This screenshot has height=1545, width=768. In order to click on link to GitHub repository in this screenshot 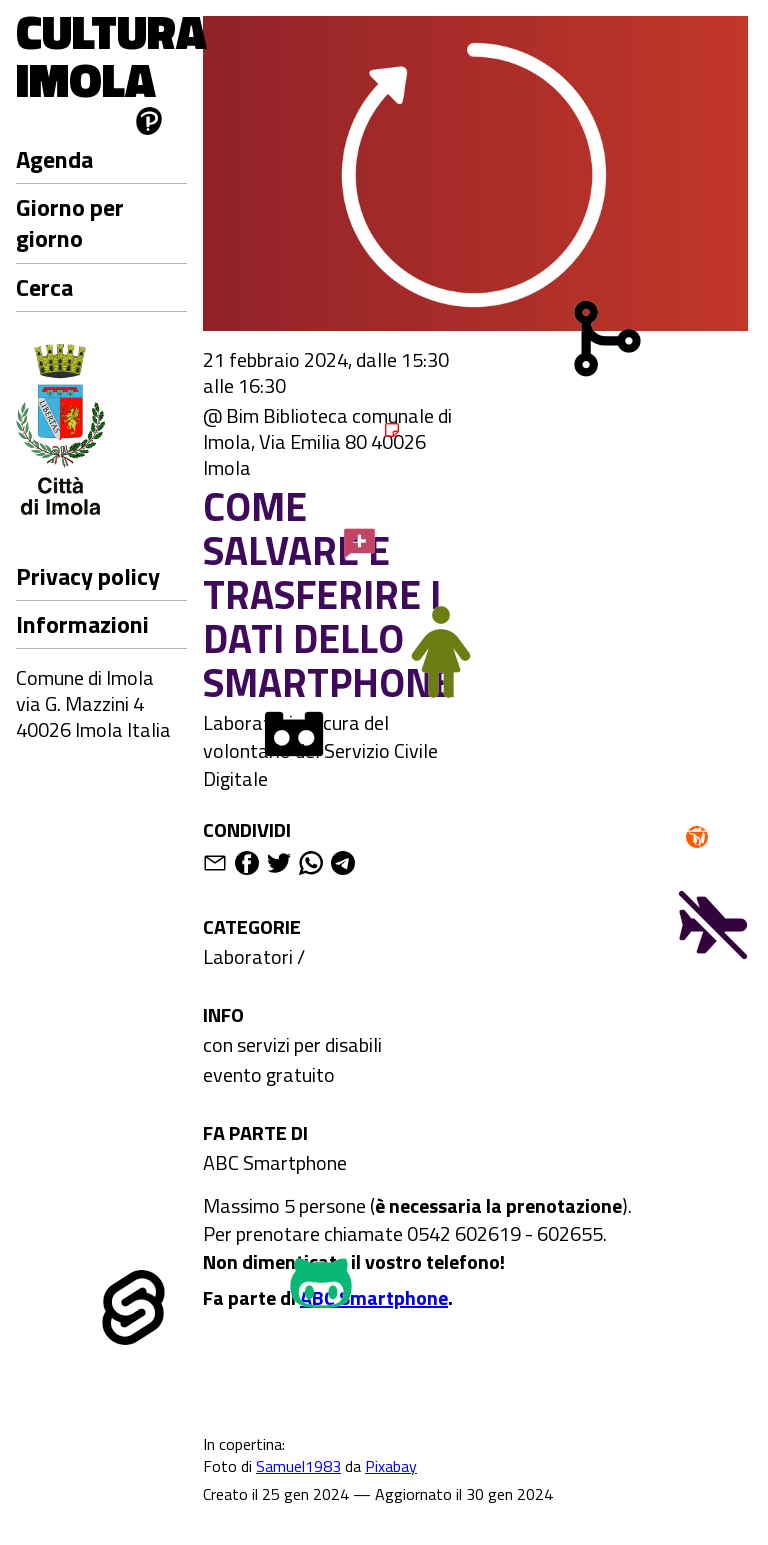, I will do `click(321, 1283)`.